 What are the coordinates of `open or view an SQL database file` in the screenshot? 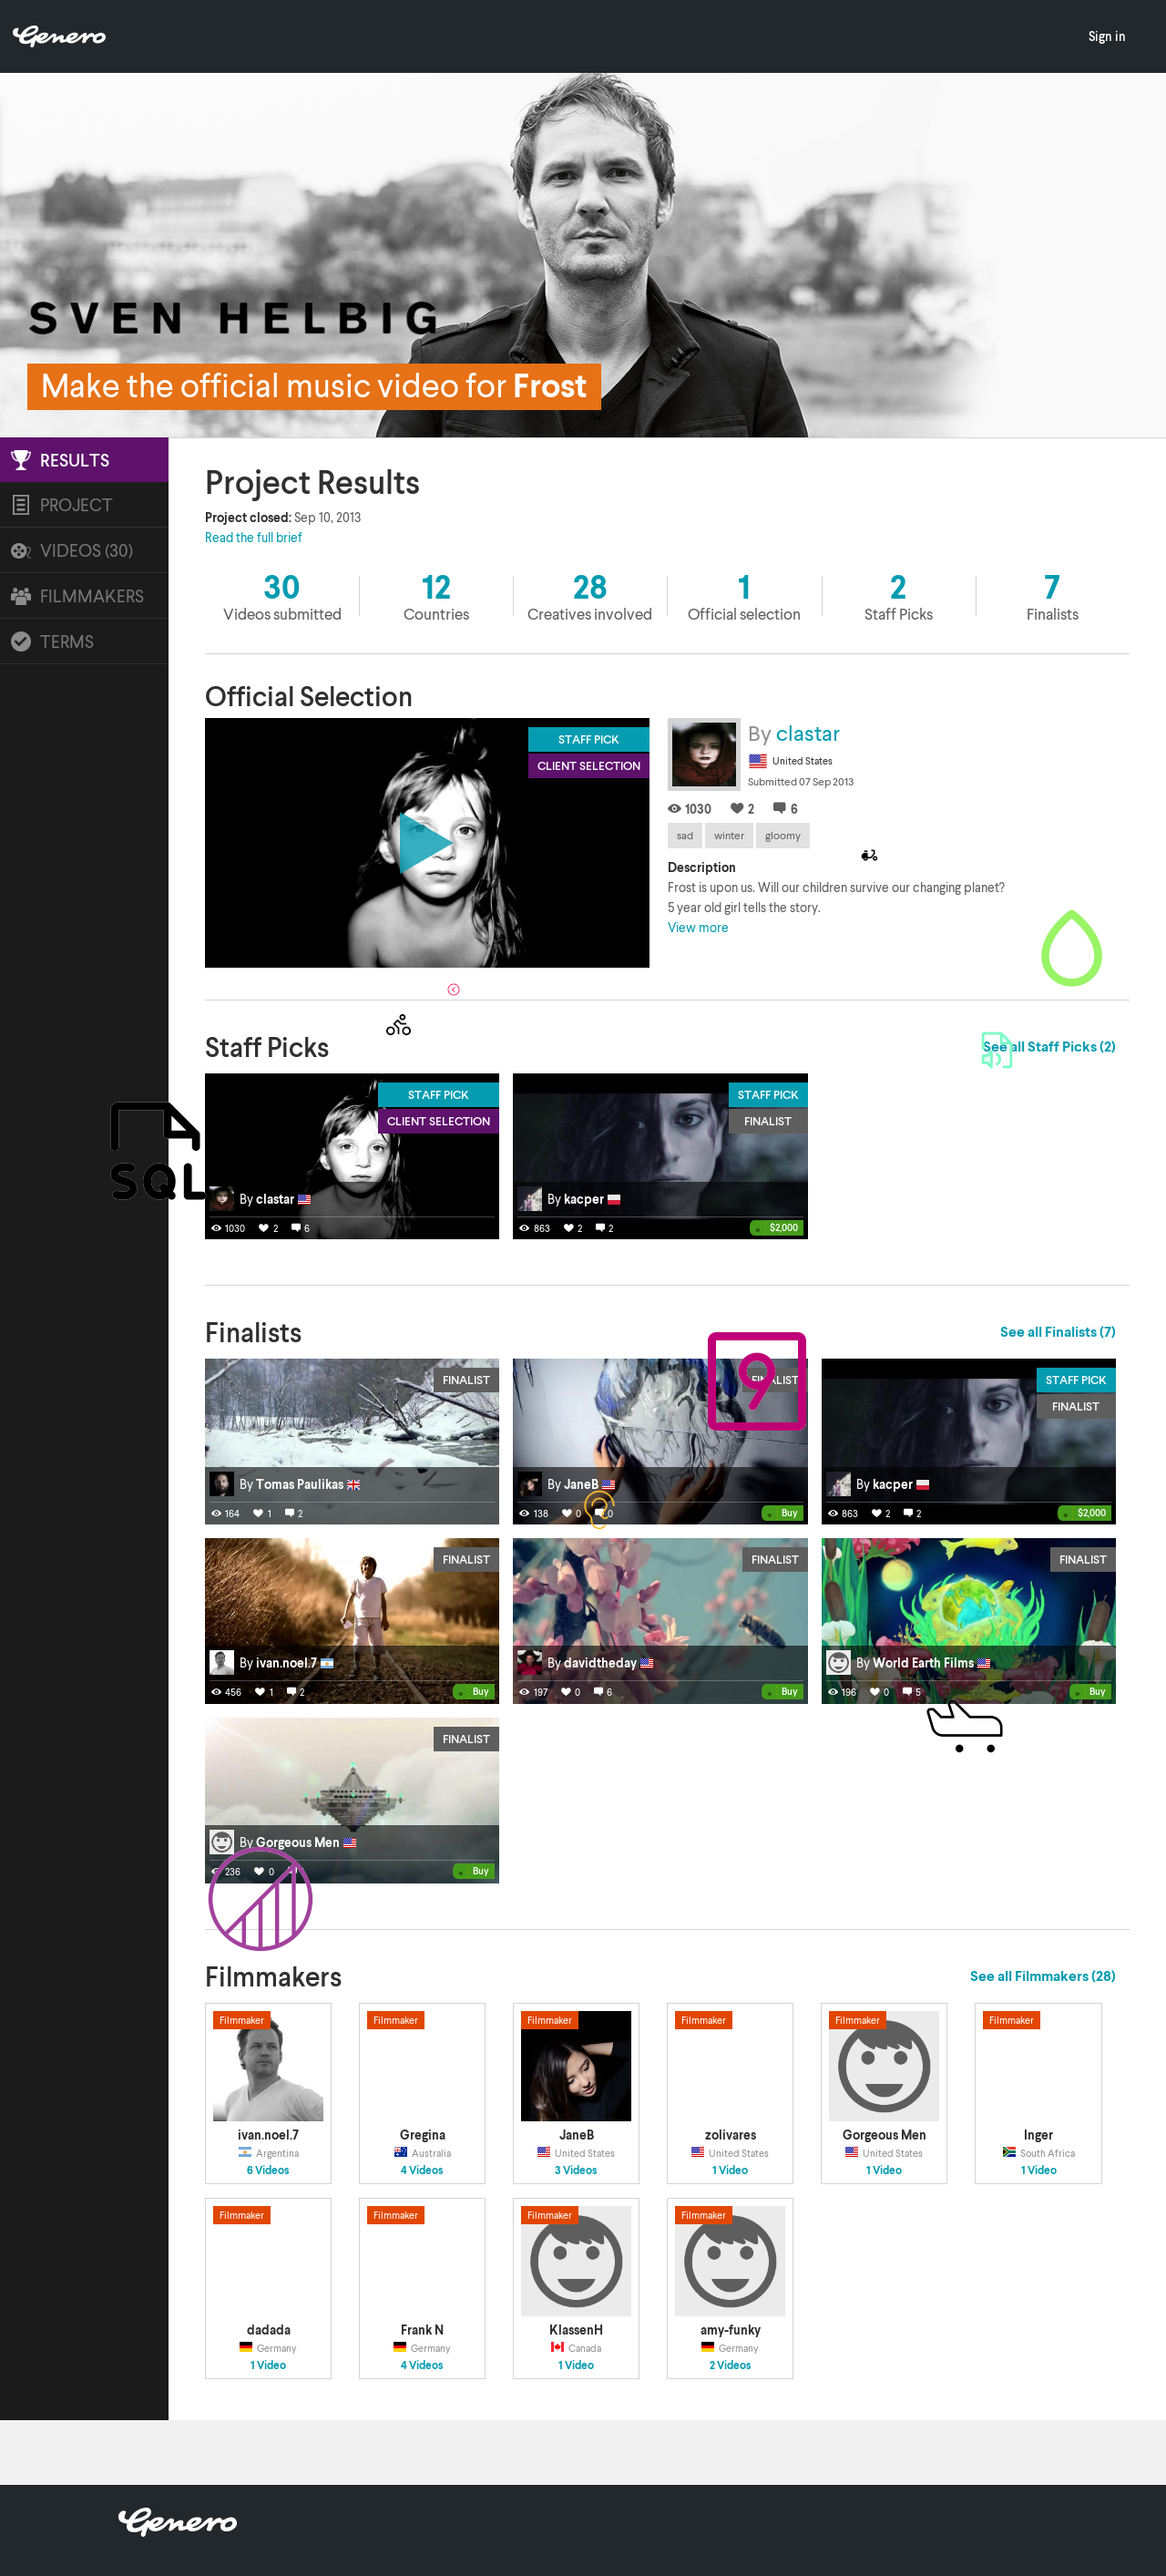 It's located at (155, 1155).